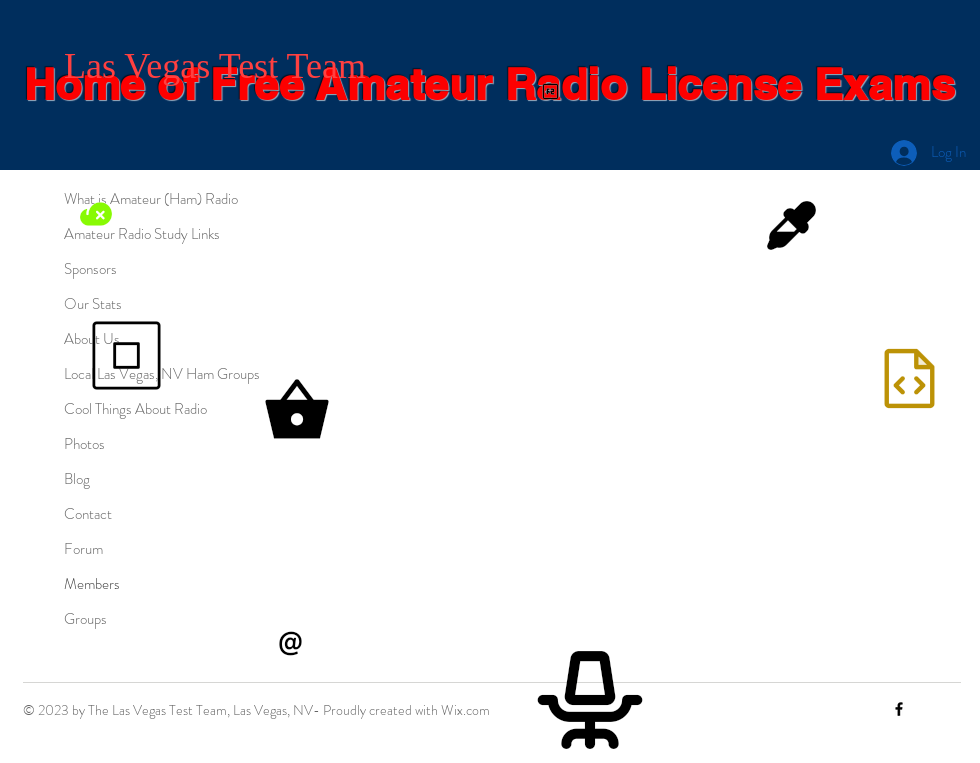 Image resolution: width=980 pixels, height=763 pixels. What do you see at coordinates (290, 643) in the screenshot?
I see `mention a user in chat` at bounding box center [290, 643].